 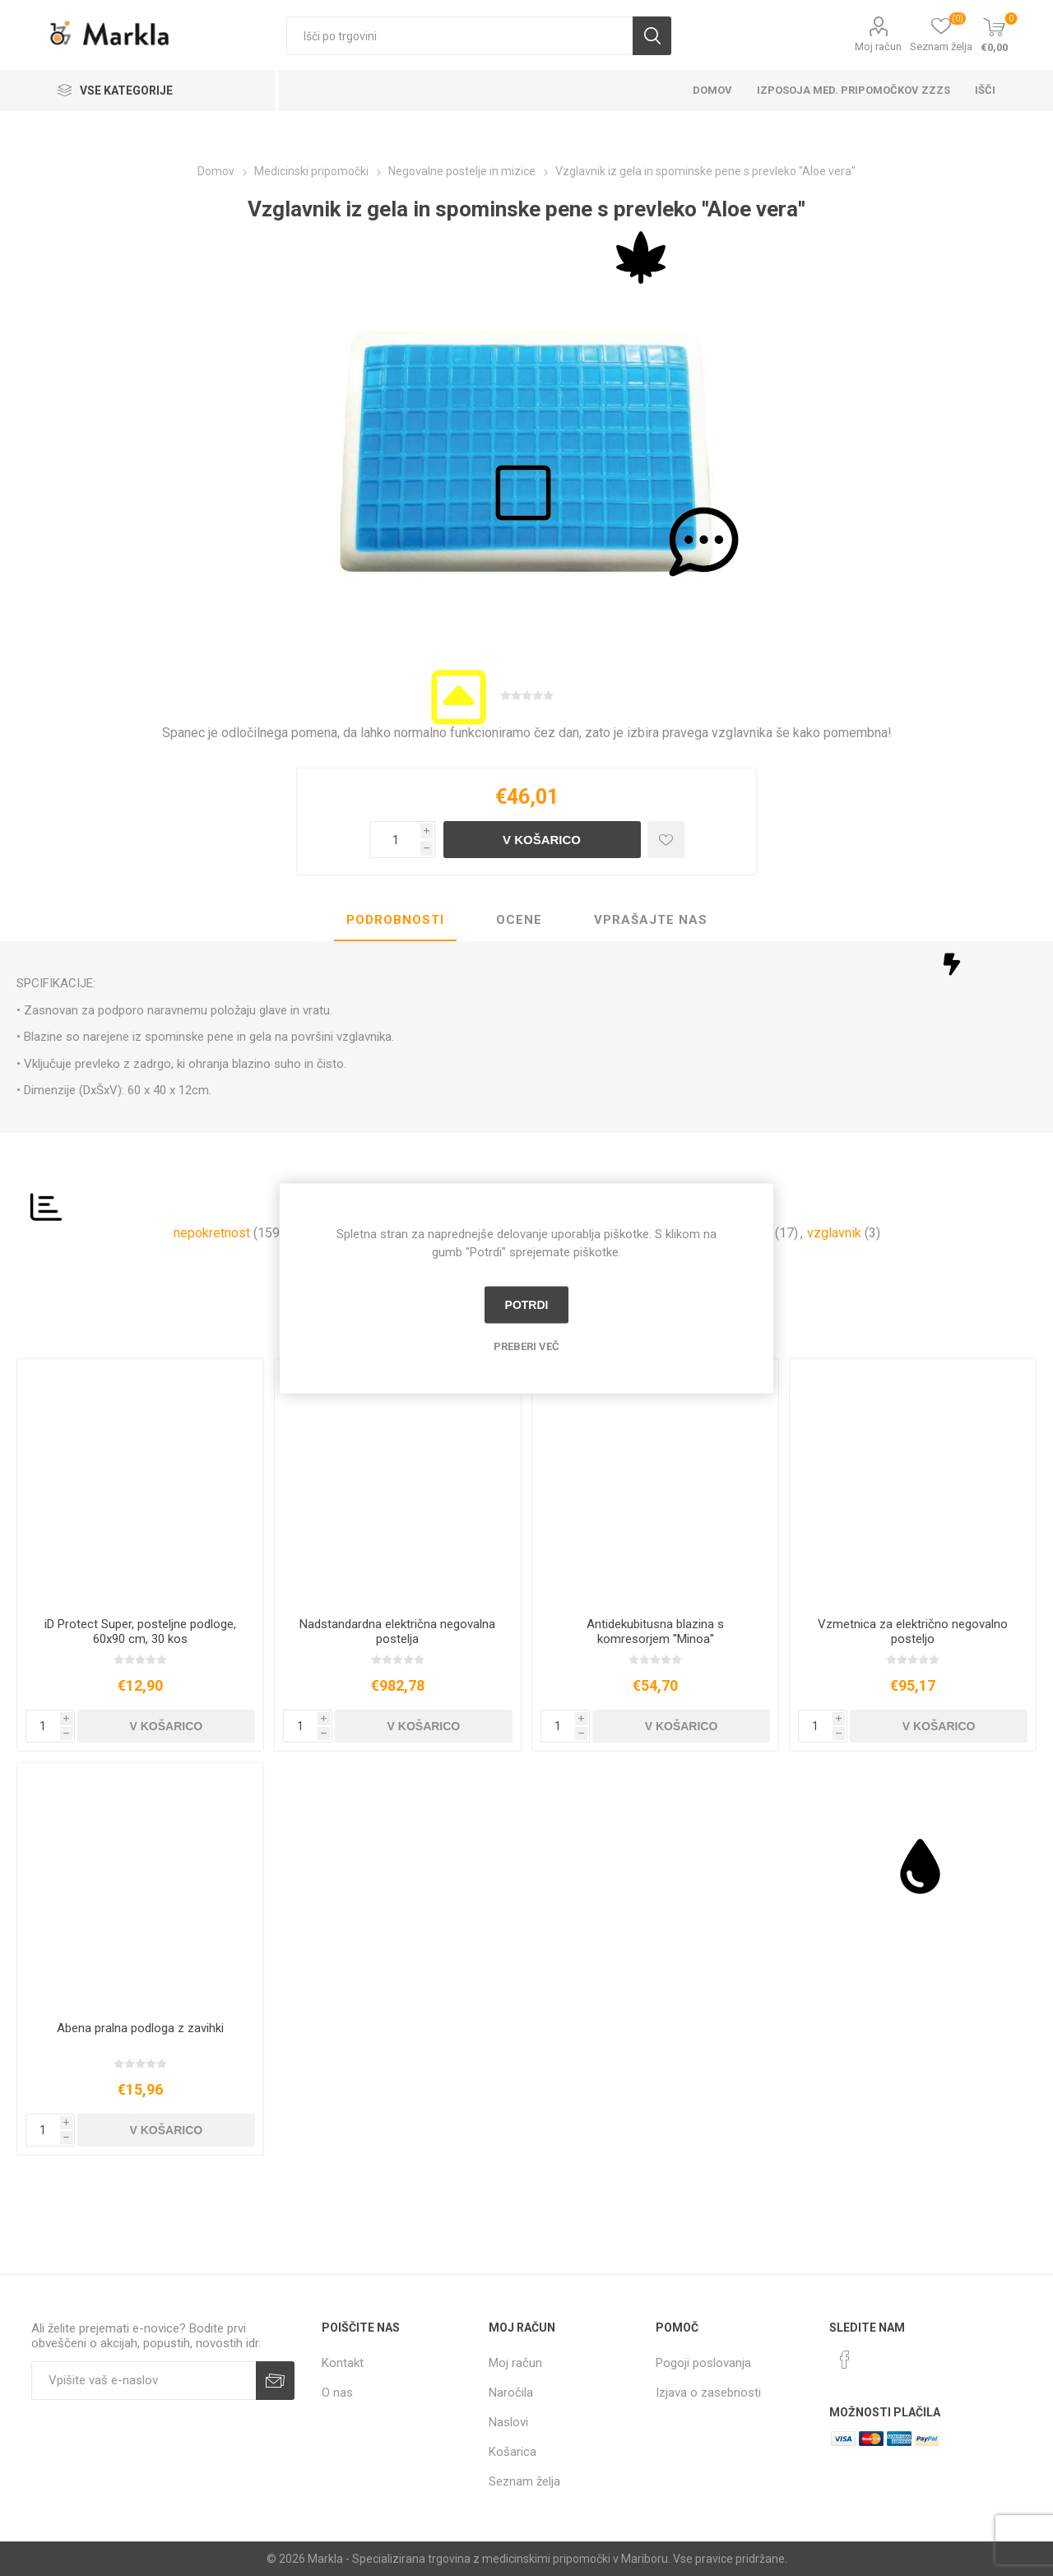 What do you see at coordinates (458, 697) in the screenshot?
I see `expand content upward` at bounding box center [458, 697].